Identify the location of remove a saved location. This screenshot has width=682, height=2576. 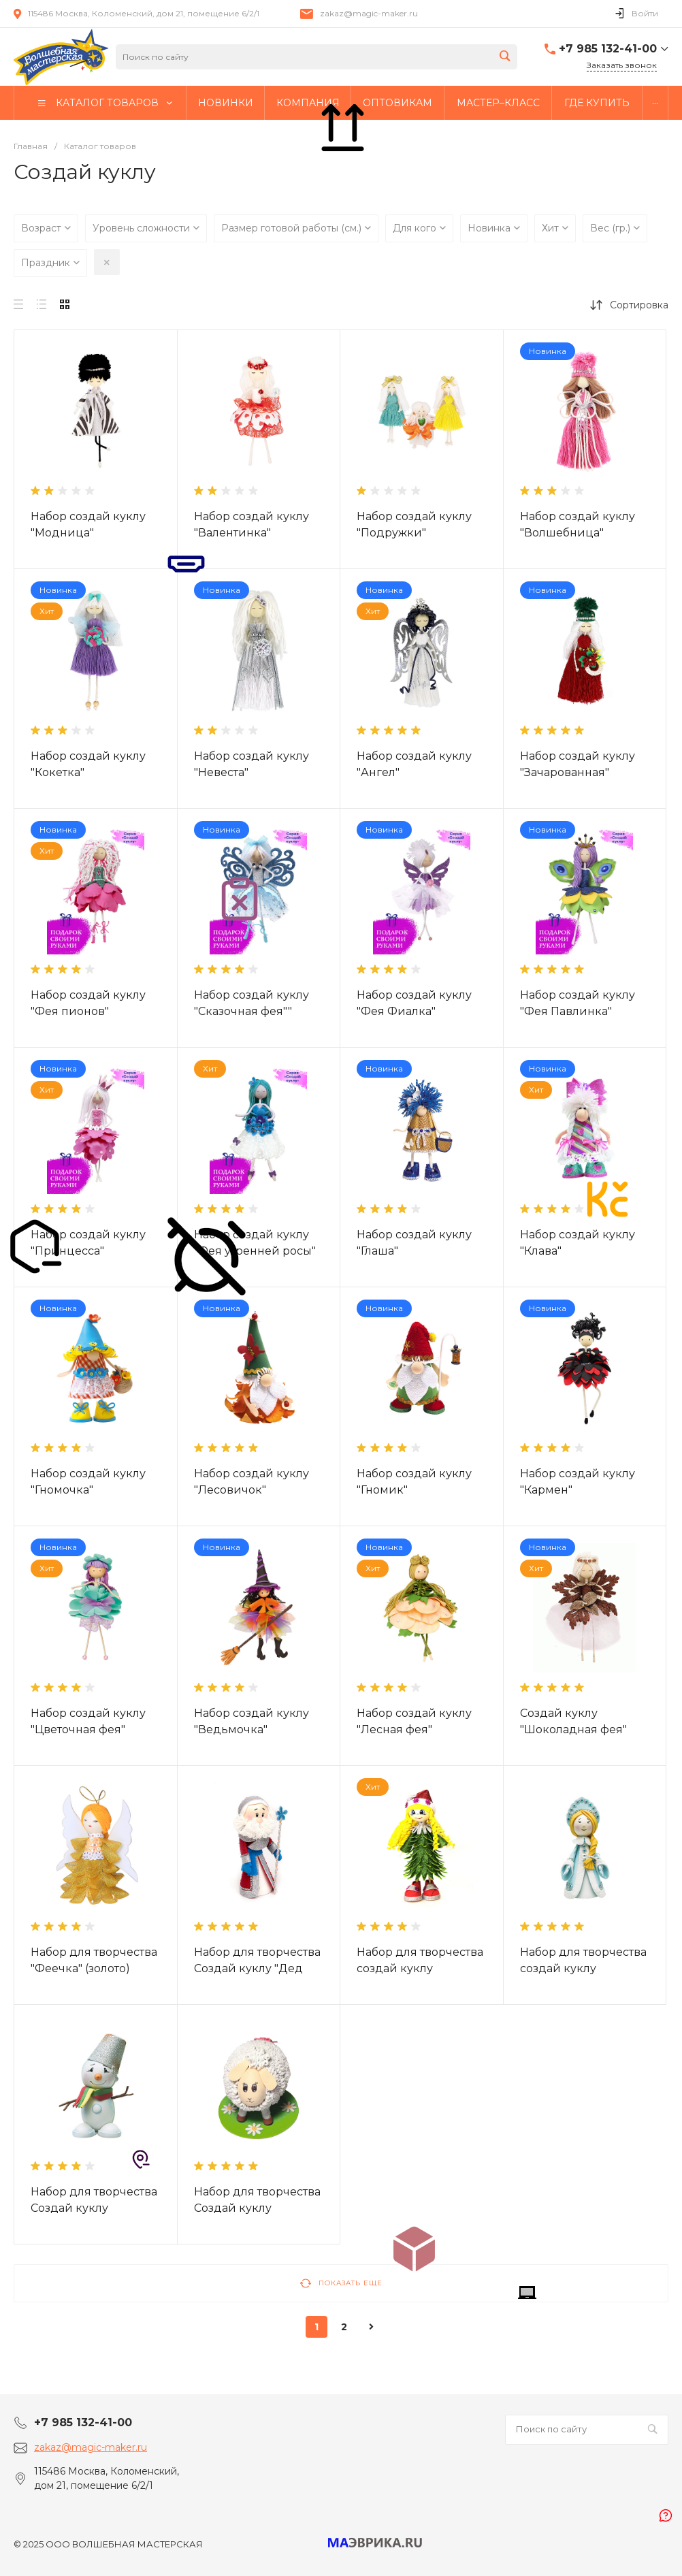
(140, 2159).